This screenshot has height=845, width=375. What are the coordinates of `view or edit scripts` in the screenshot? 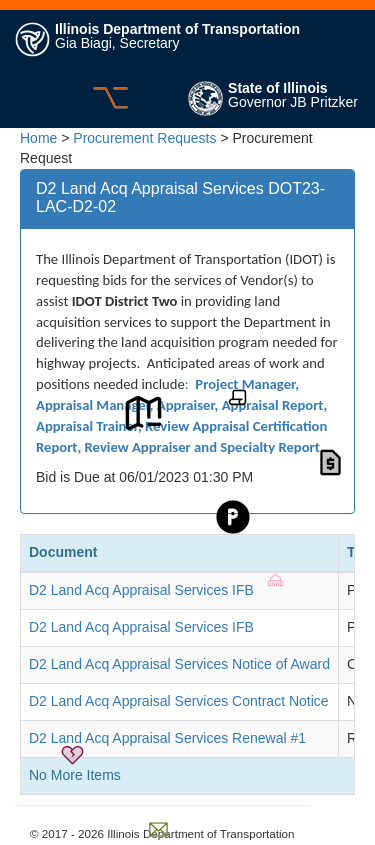 It's located at (237, 397).